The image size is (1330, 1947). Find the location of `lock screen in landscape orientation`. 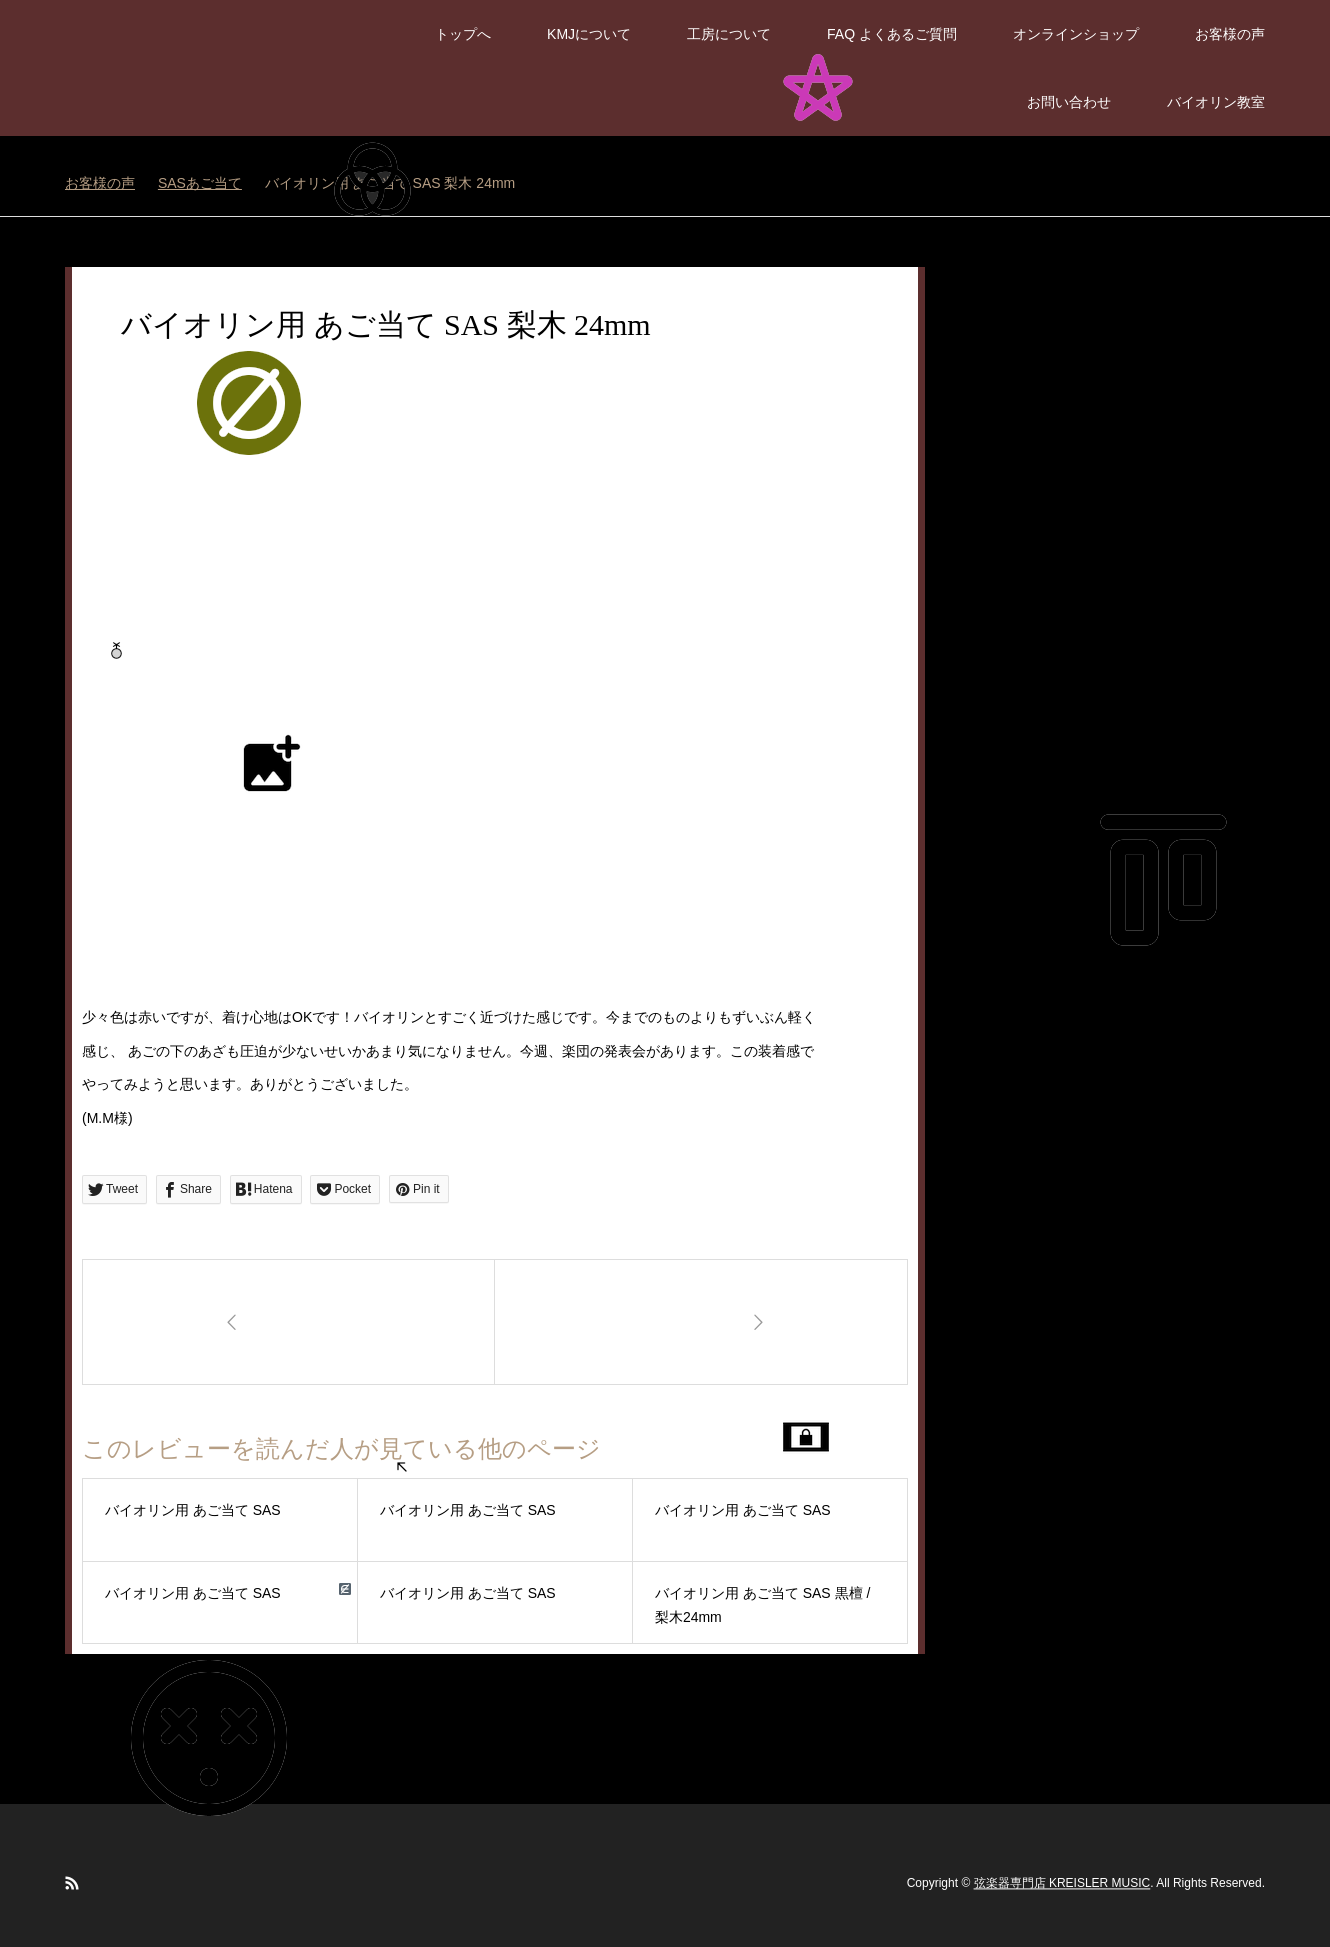

lock screen in landscape orientation is located at coordinates (806, 1437).